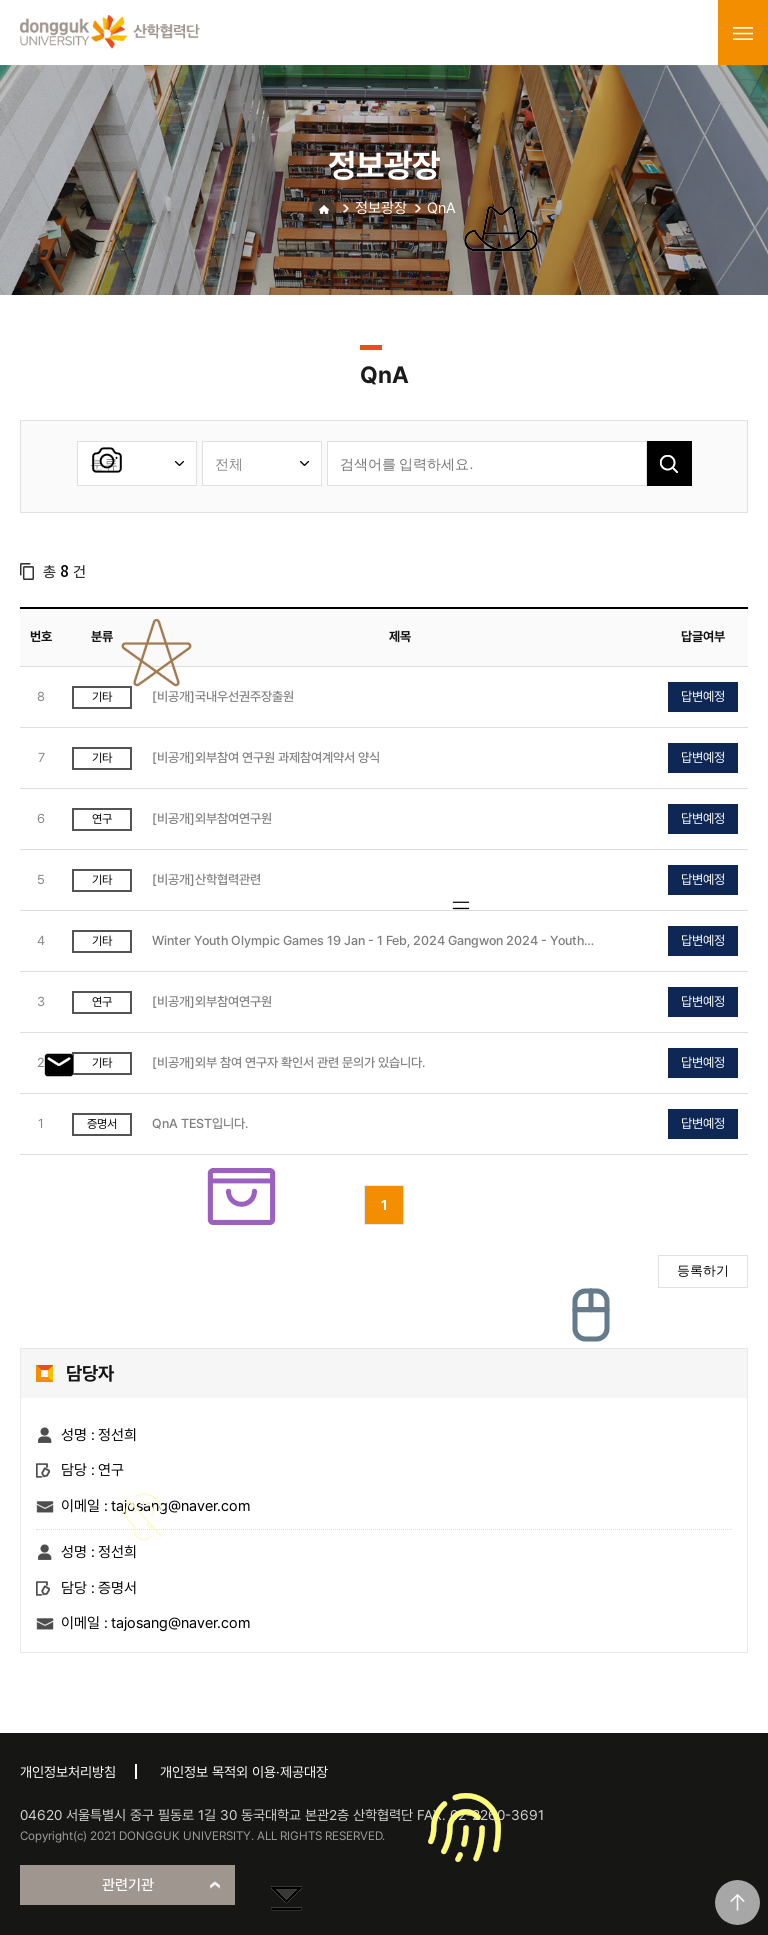  Describe the element at coordinates (156, 656) in the screenshot. I see `indicates occult or mystical content` at that location.